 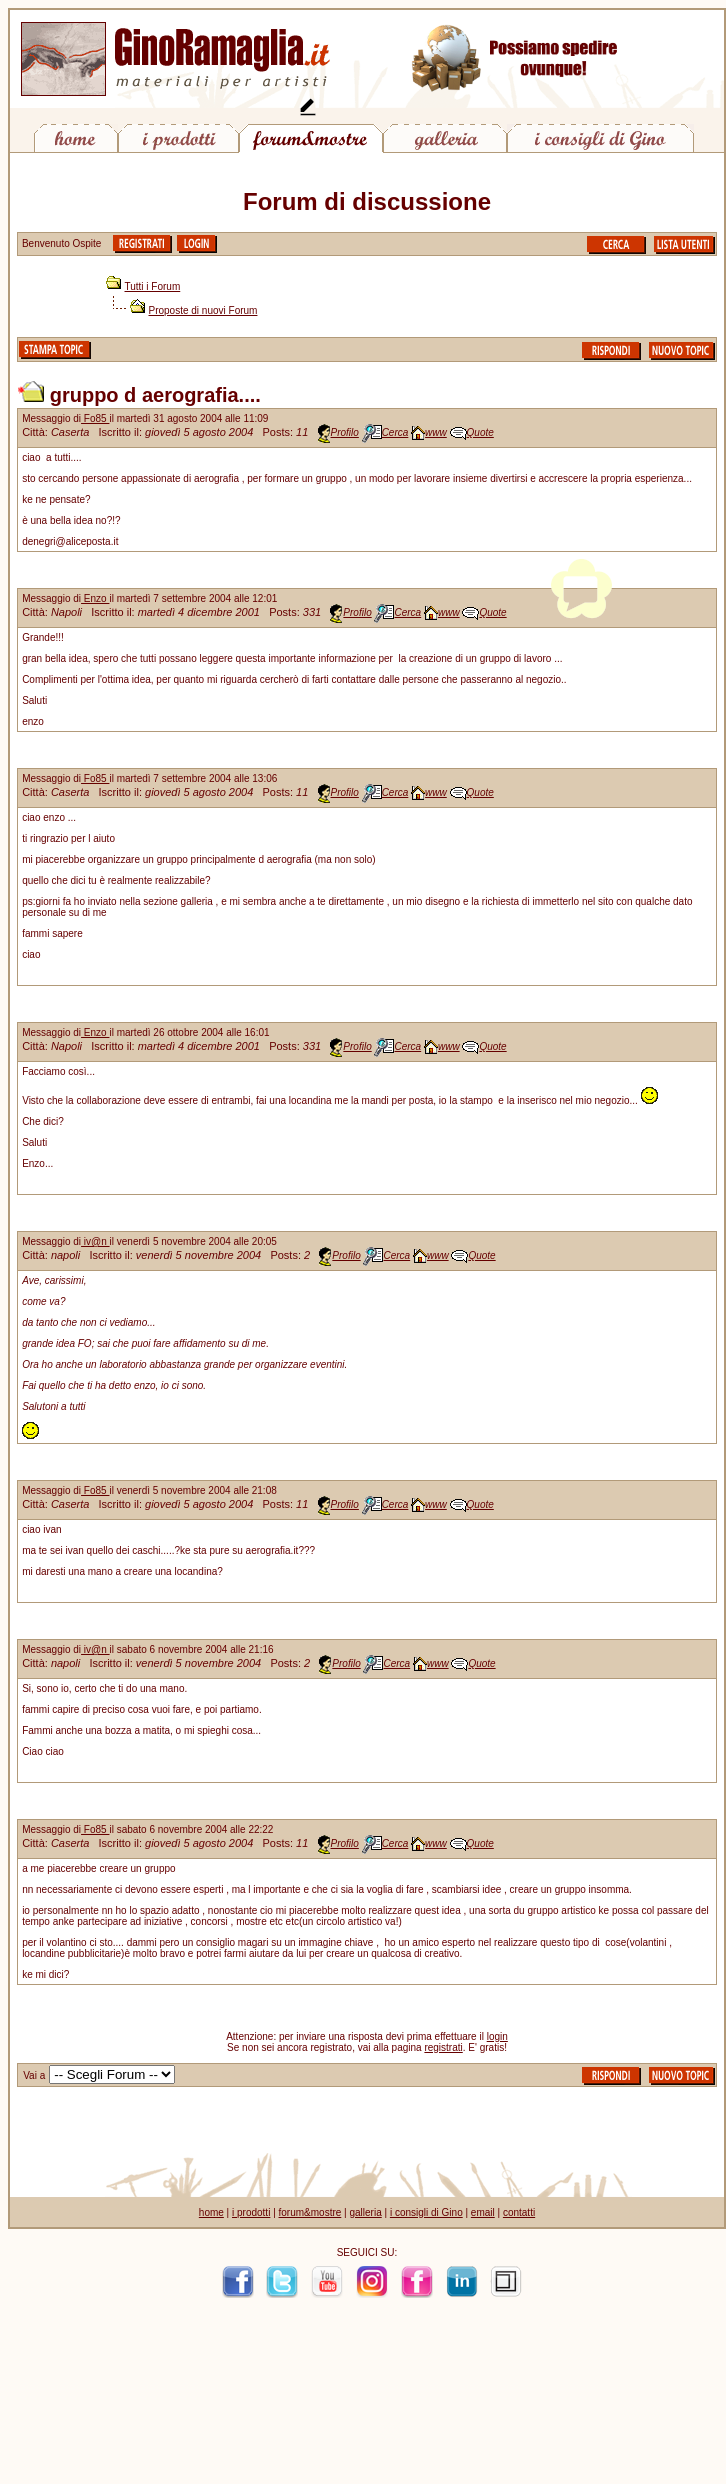 I want to click on edit content or settings, so click(x=308, y=107).